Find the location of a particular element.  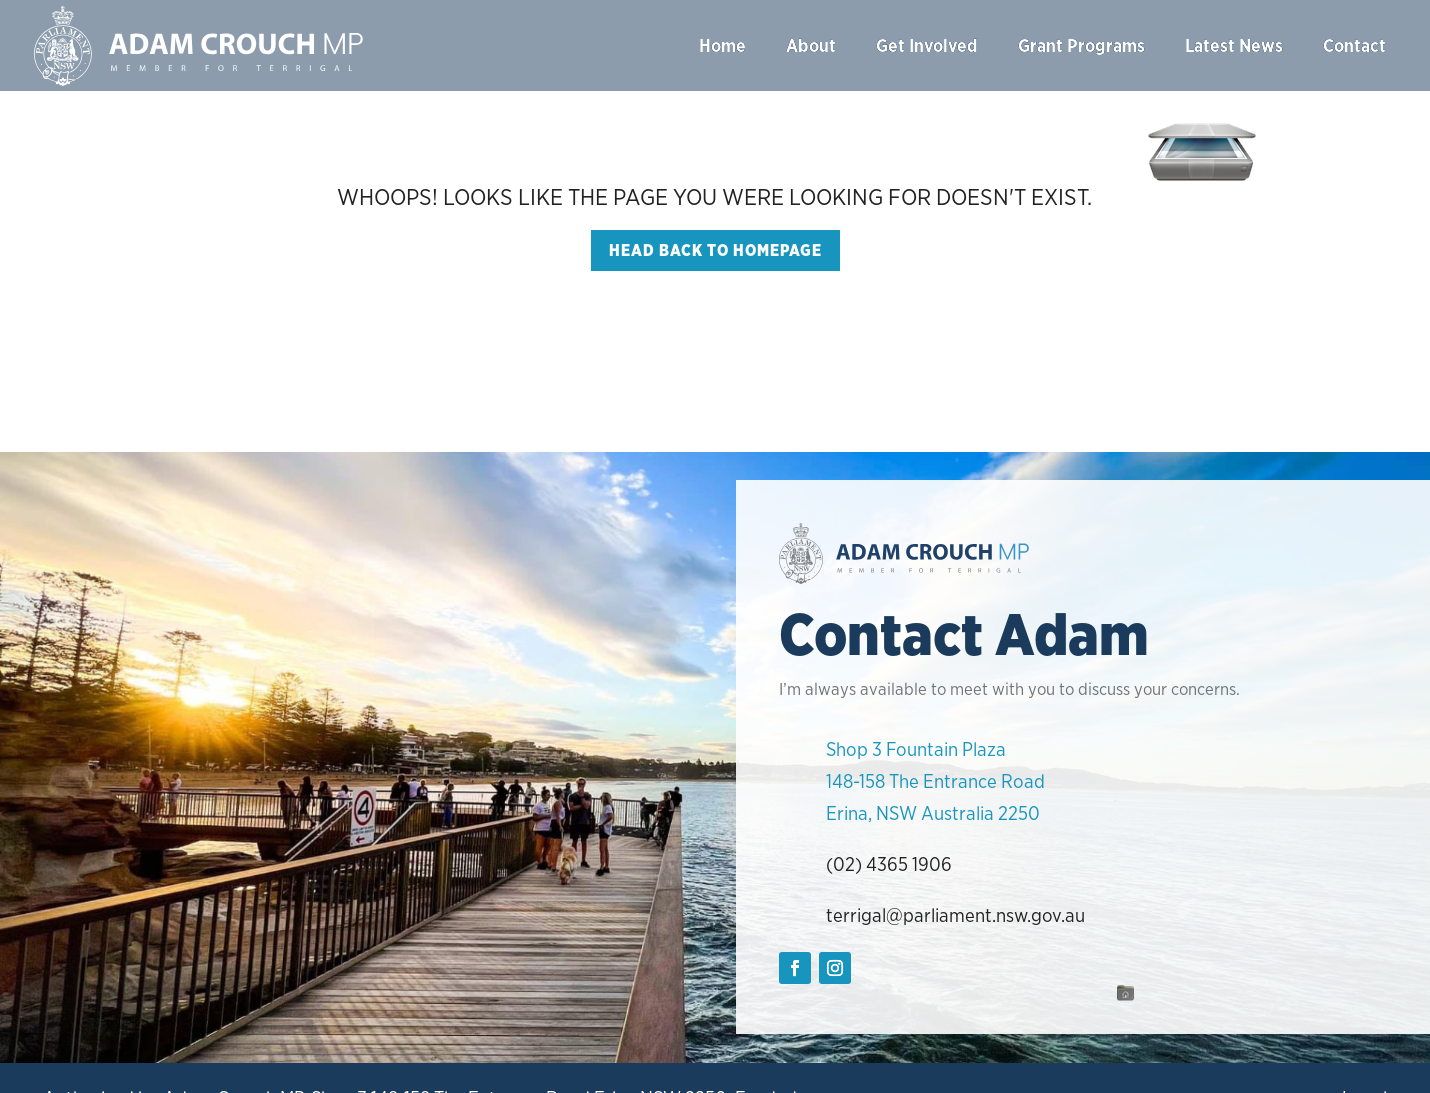

access your home folder is located at coordinates (1125, 992).